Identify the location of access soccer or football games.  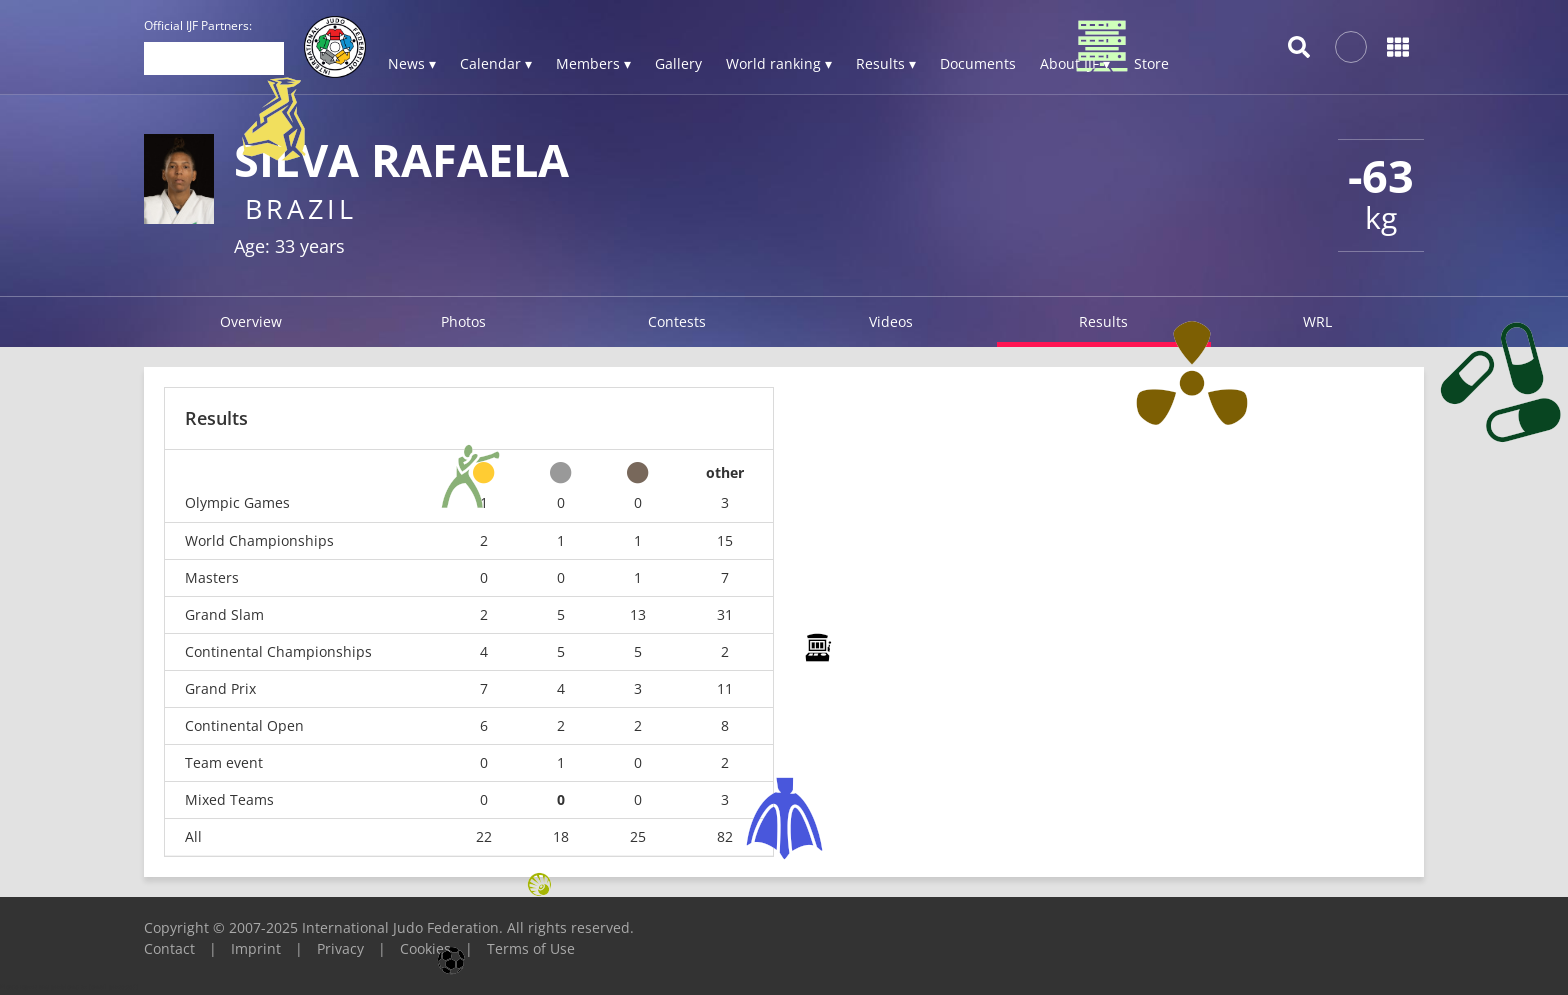
(451, 960).